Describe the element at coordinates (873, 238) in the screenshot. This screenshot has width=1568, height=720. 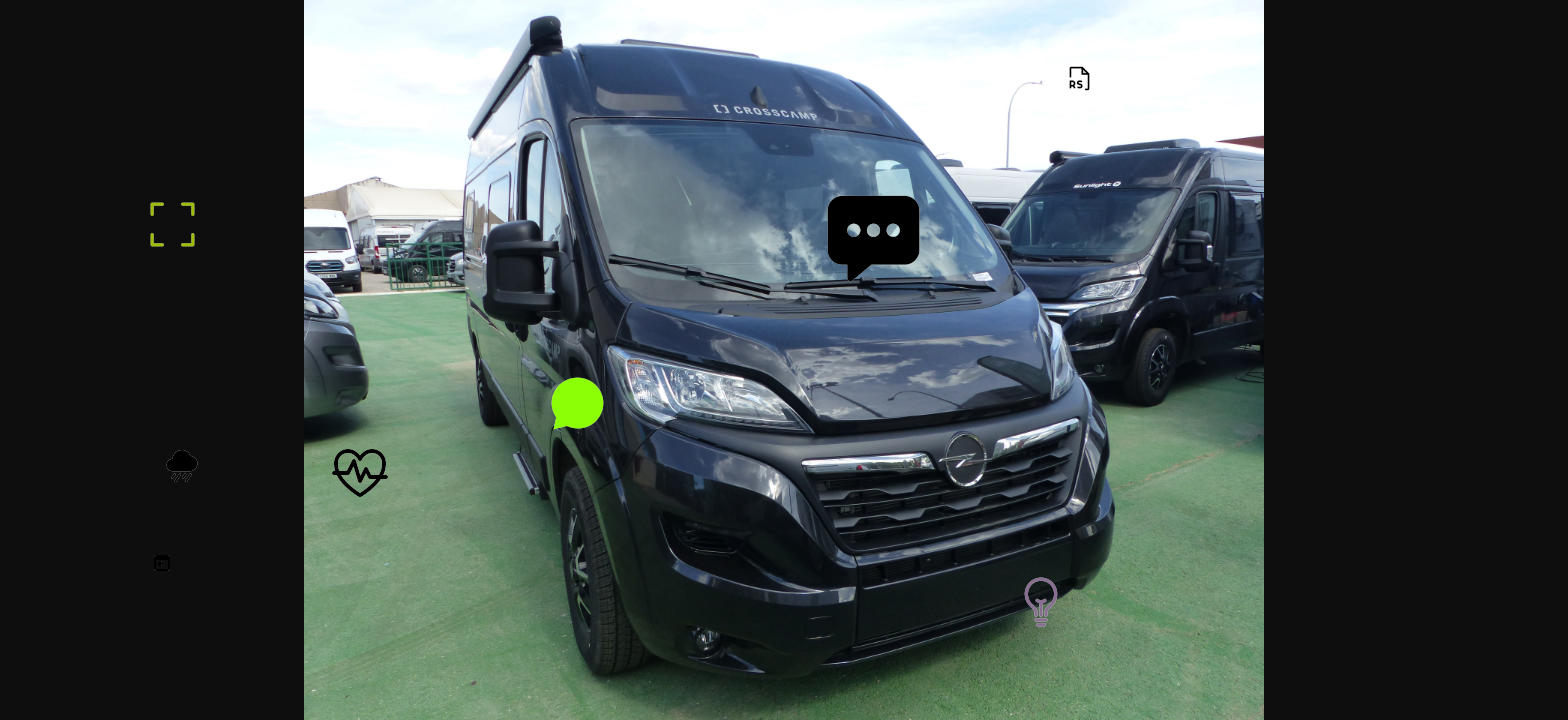
I see `open chat or messaging` at that location.